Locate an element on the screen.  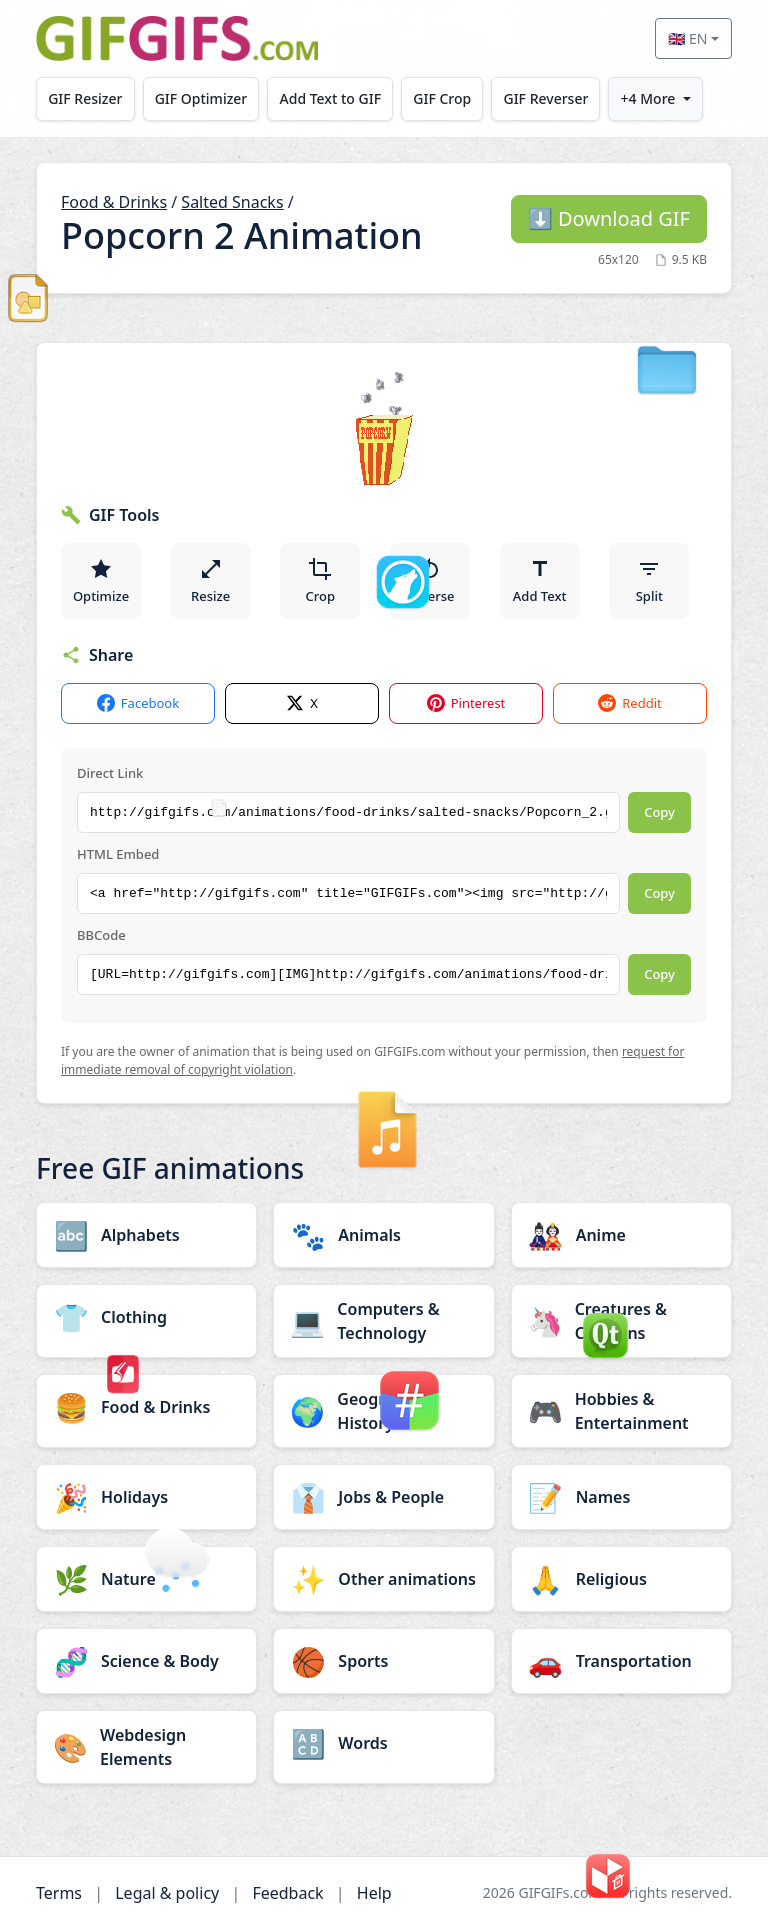
folder template for creating custom folder icons is located at coordinates (667, 370).